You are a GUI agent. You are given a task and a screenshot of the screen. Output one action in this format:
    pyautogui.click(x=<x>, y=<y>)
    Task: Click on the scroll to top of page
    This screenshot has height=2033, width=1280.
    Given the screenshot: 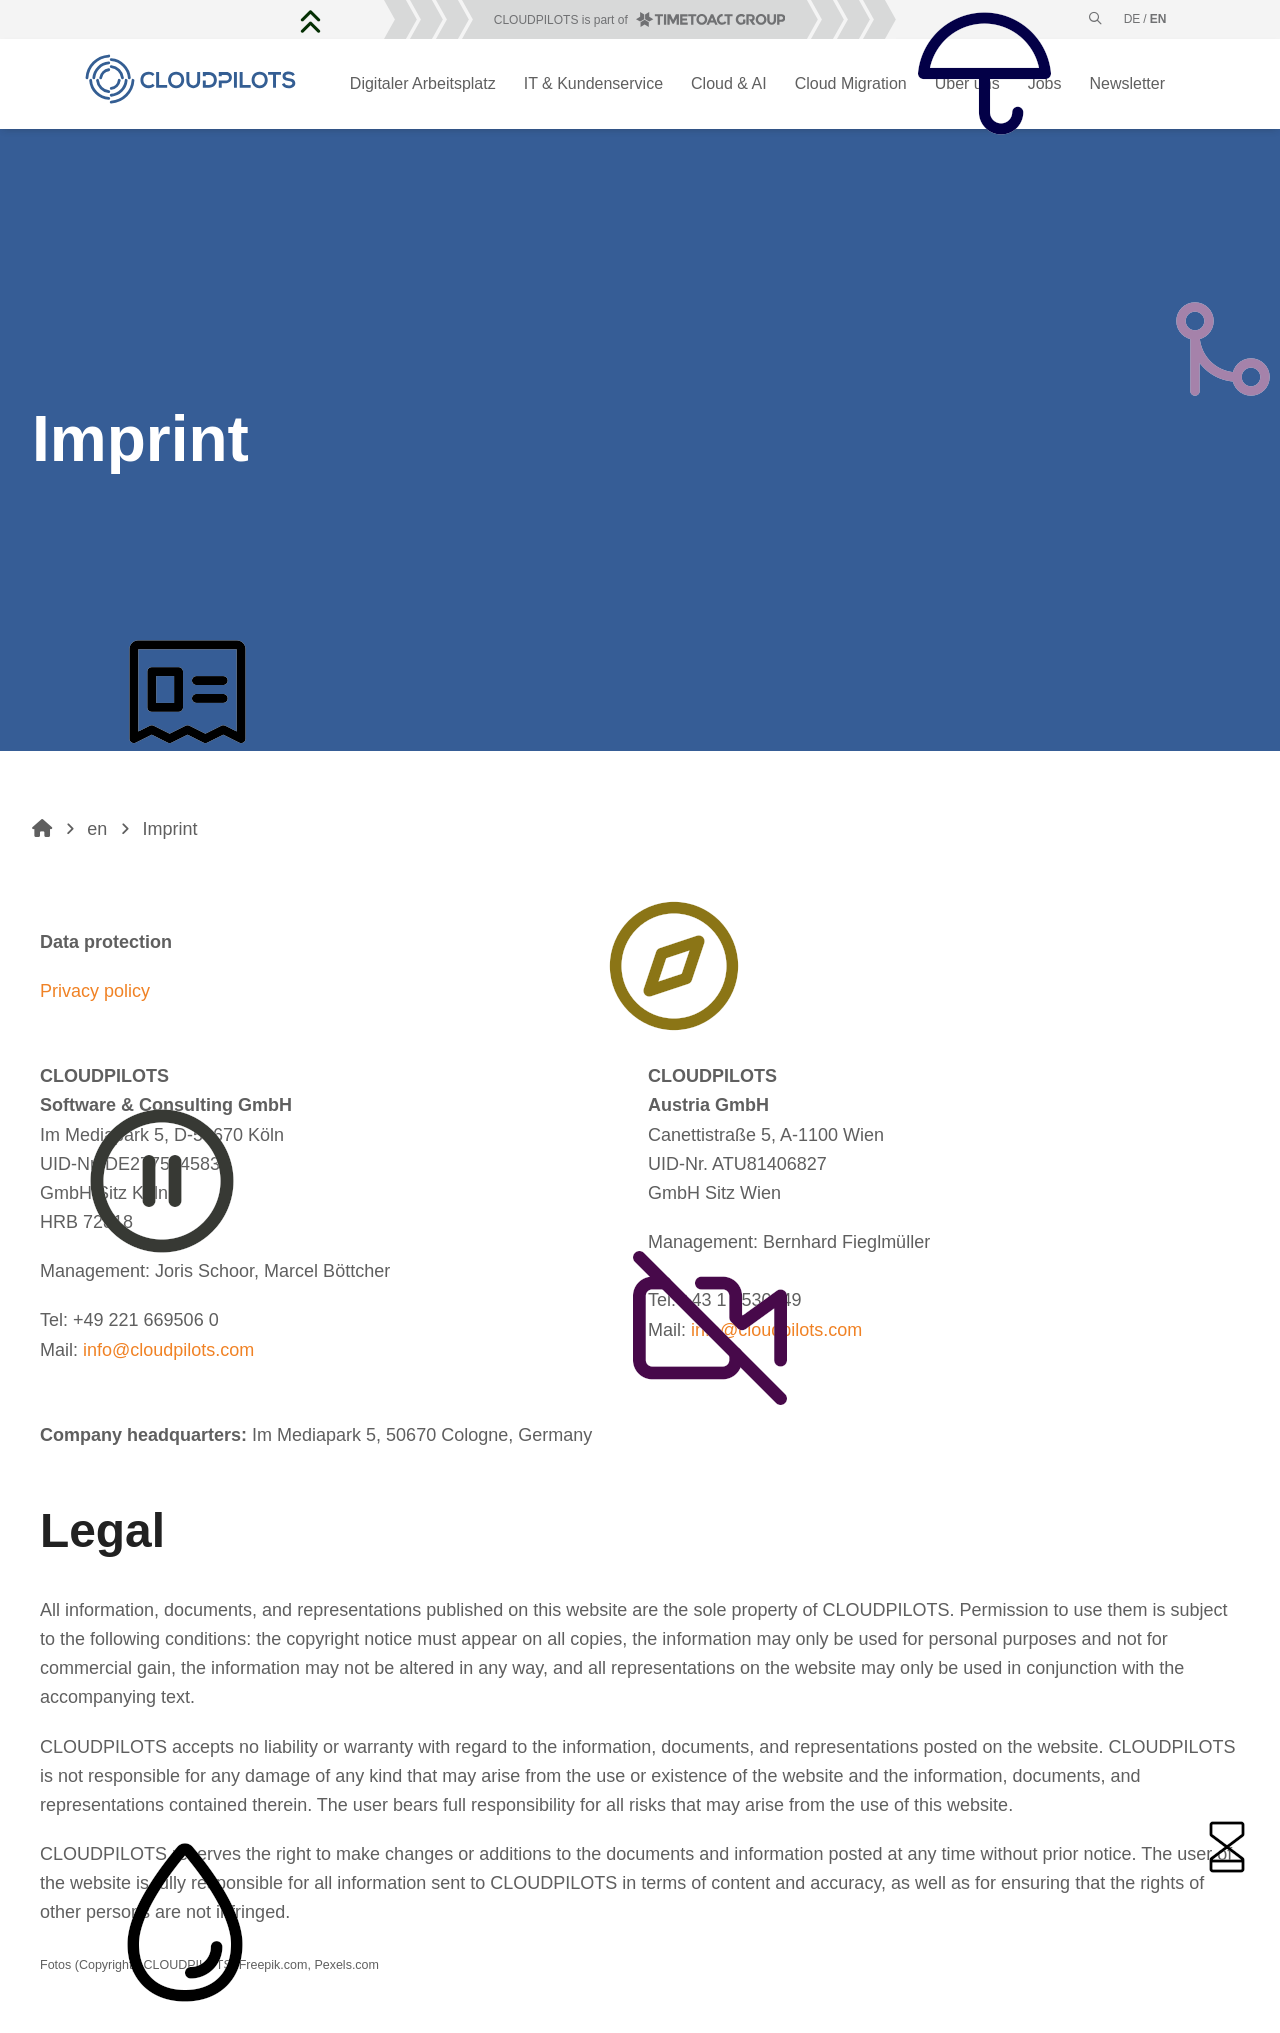 What is the action you would take?
    pyautogui.click(x=310, y=21)
    